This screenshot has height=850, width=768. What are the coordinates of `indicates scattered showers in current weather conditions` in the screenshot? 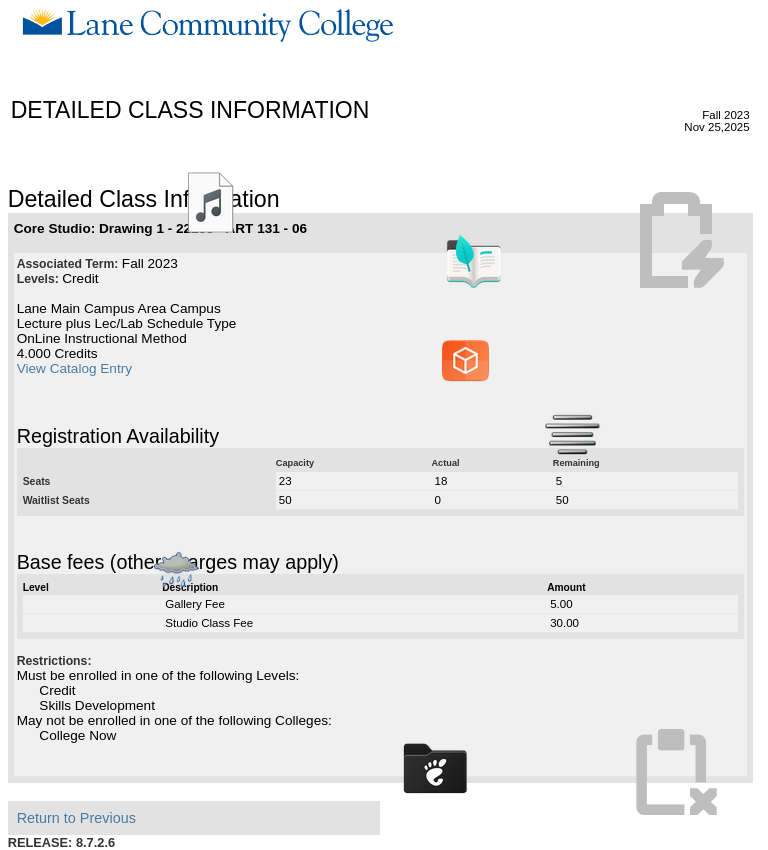 It's located at (176, 566).